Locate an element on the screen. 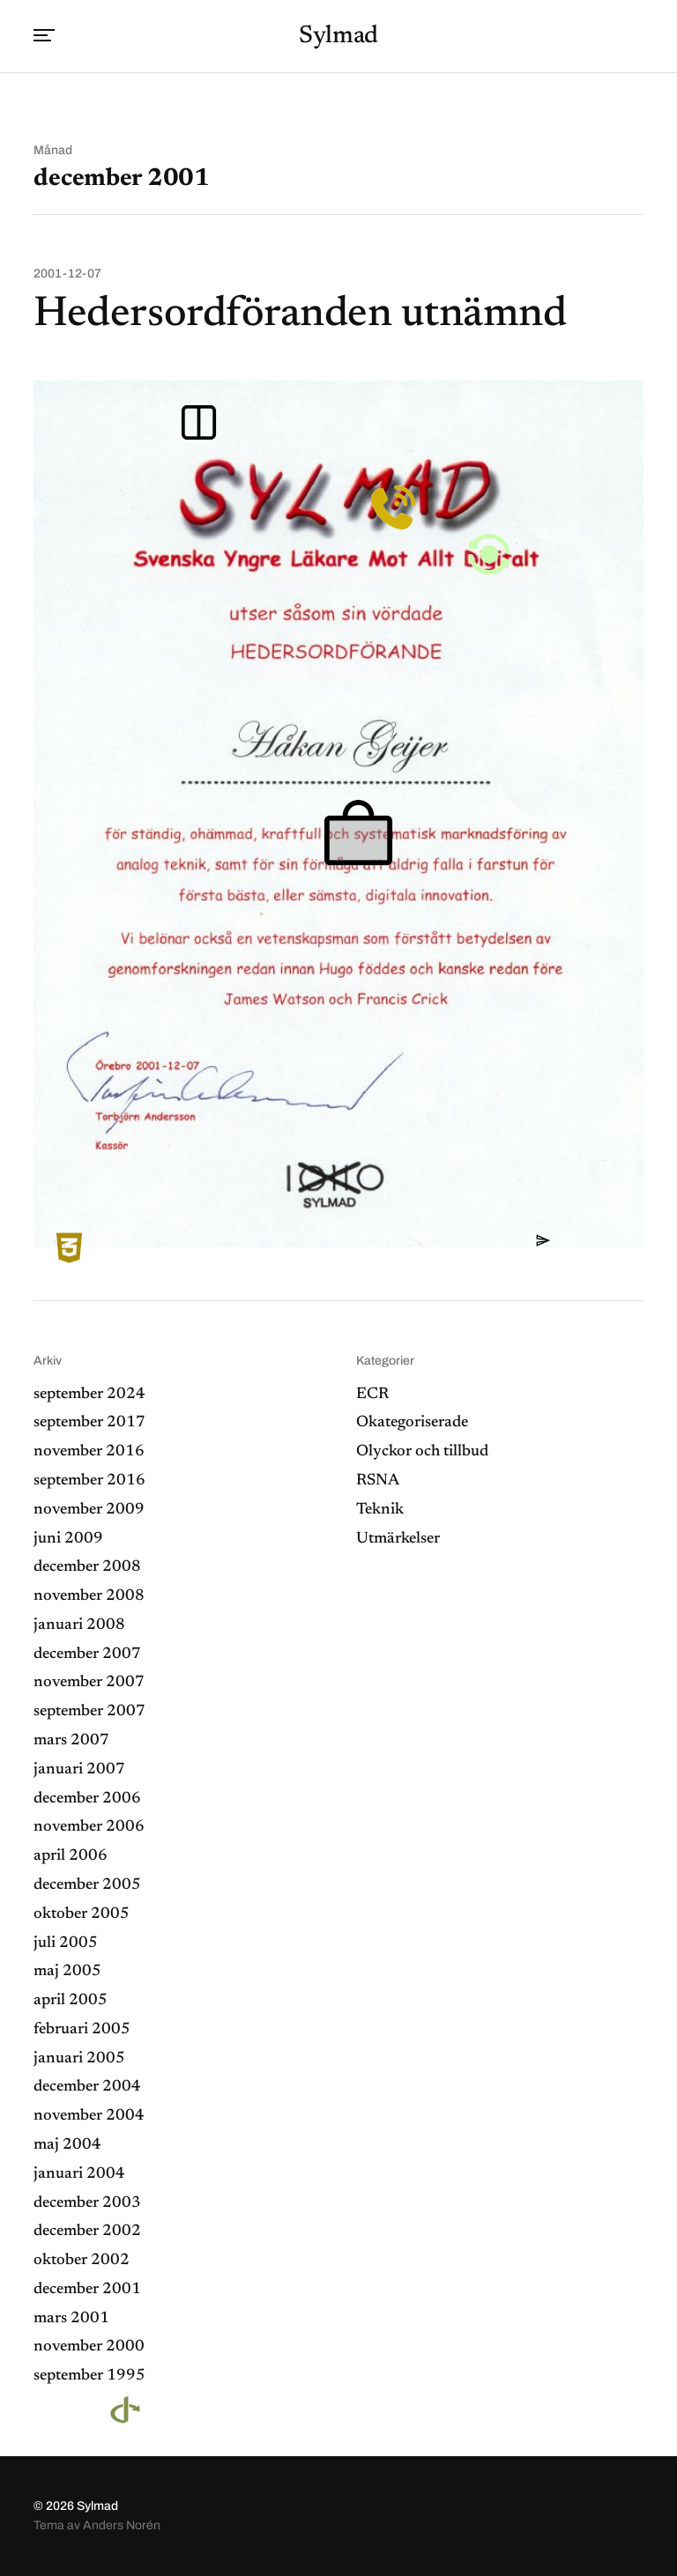  analyze or process data is located at coordinates (489, 554).